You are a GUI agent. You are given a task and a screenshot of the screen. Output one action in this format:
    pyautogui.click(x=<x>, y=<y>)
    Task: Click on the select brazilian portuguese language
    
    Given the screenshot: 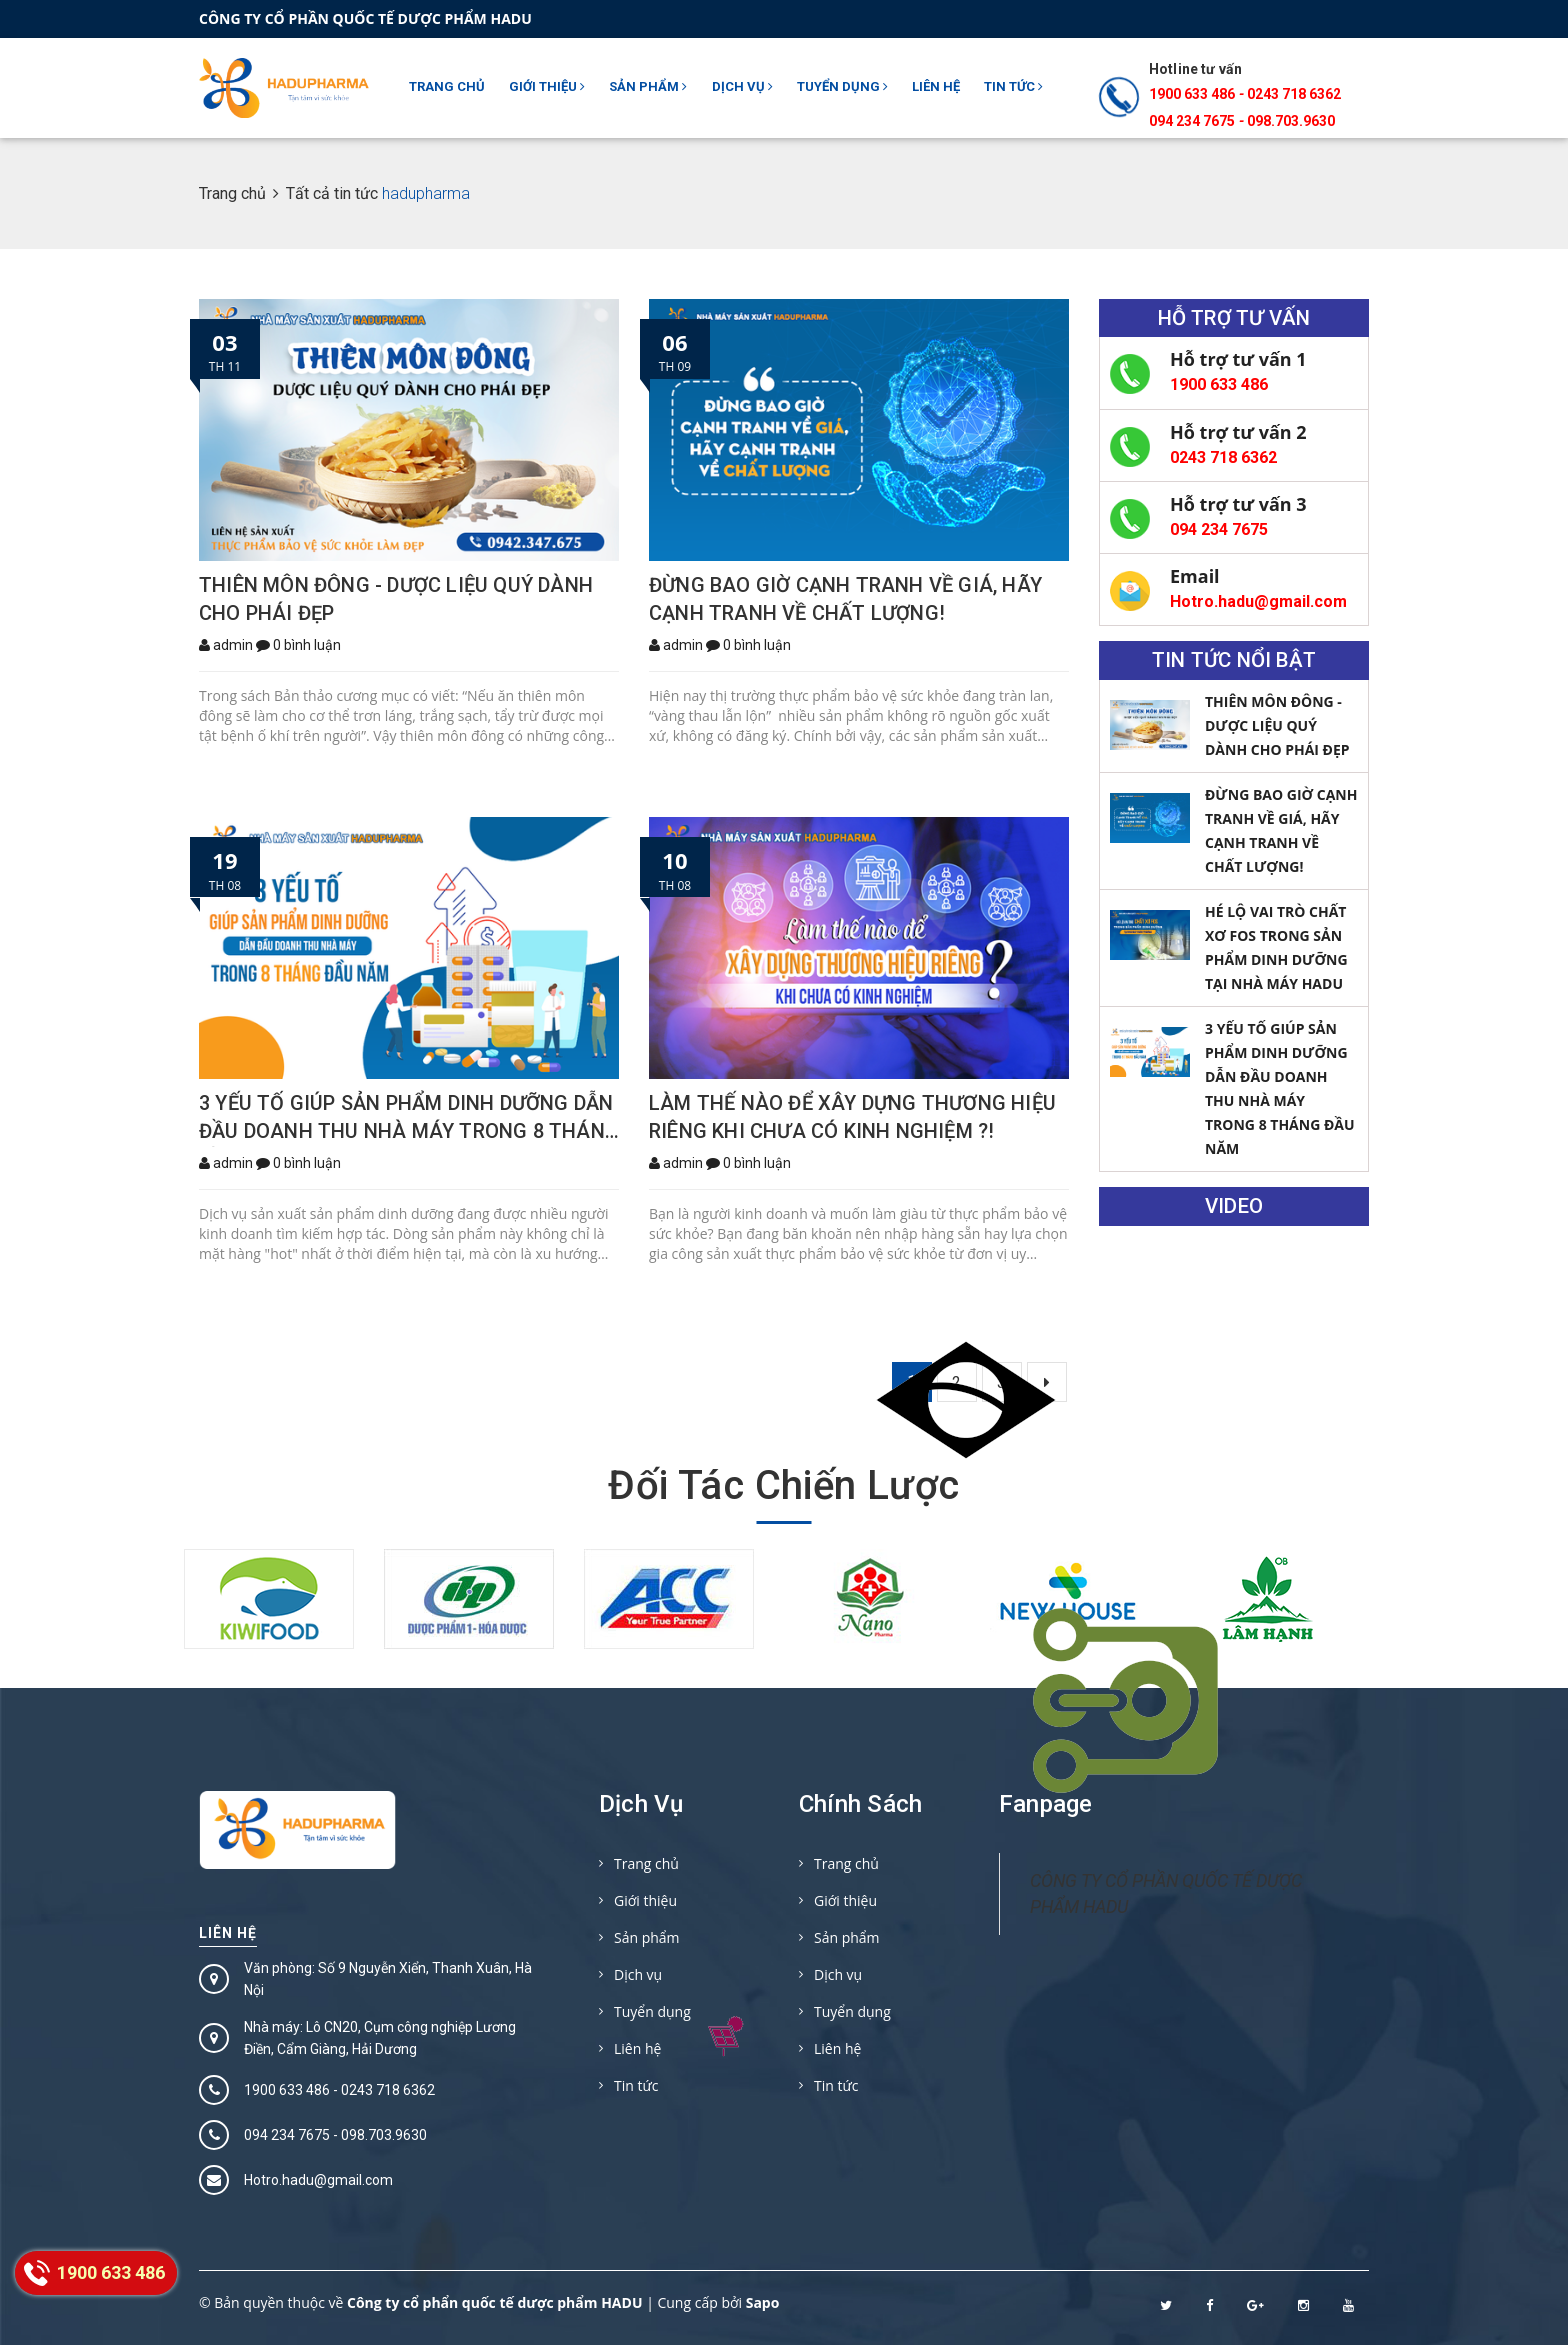 What is the action you would take?
    pyautogui.click(x=966, y=1400)
    